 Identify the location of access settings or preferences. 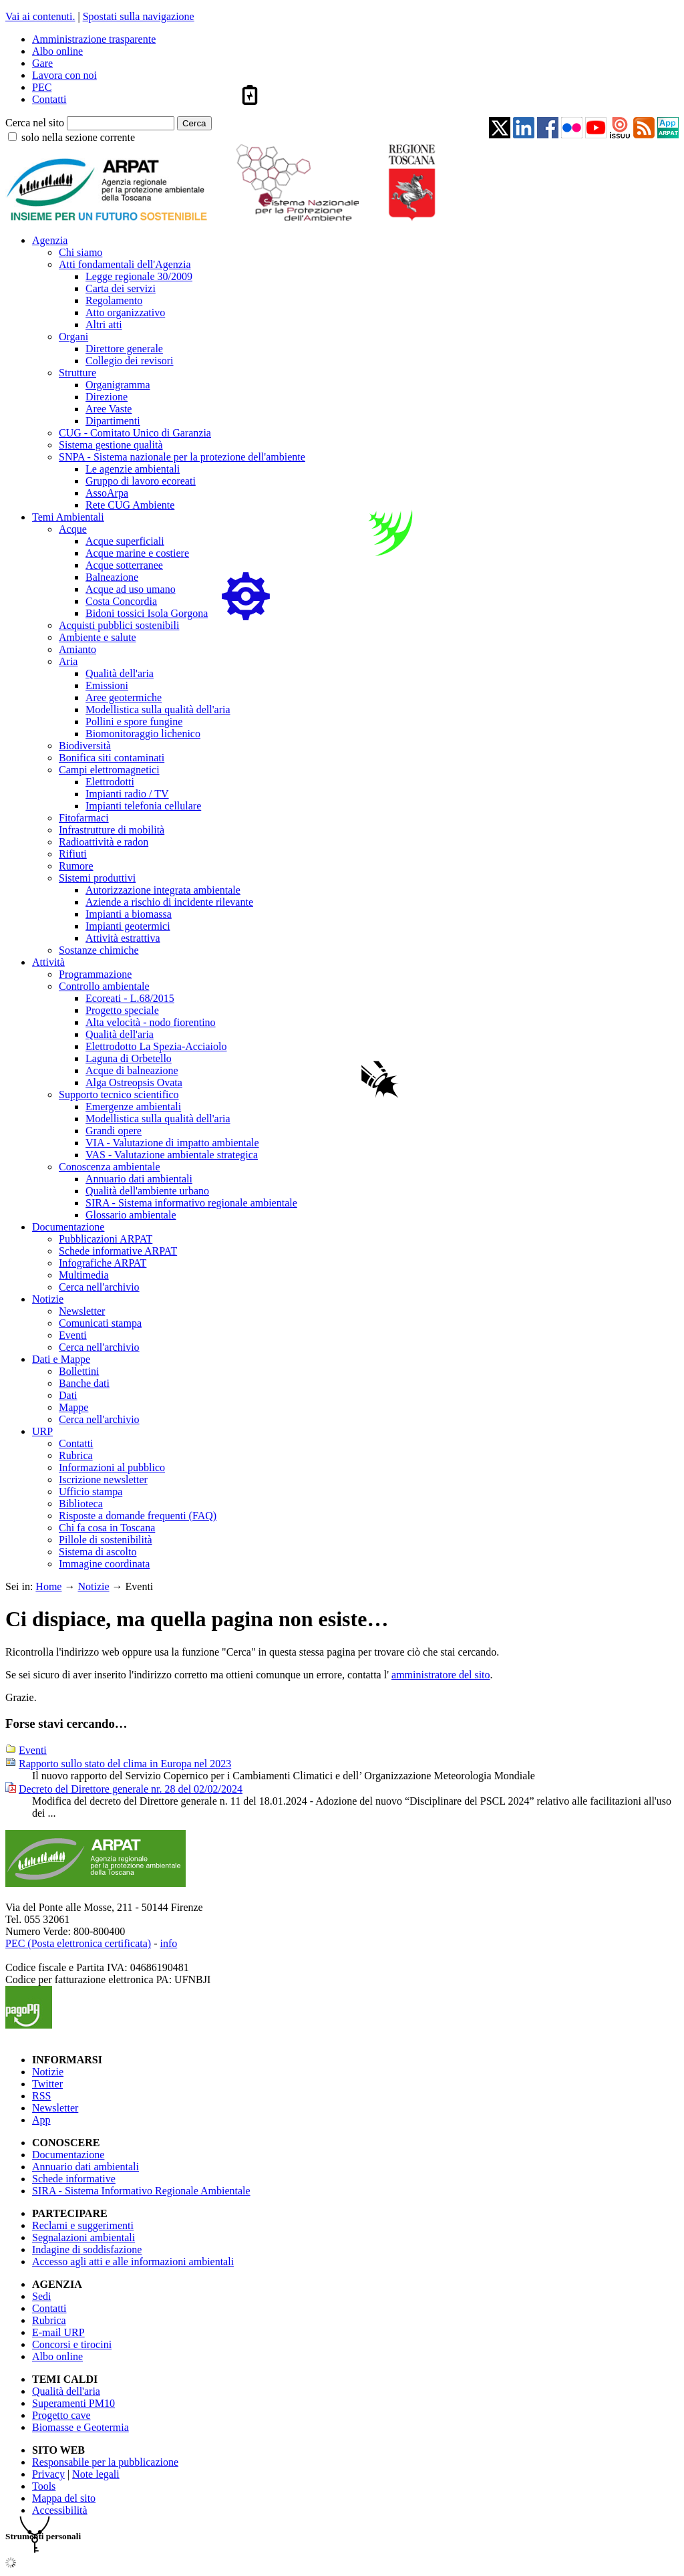
(246, 596).